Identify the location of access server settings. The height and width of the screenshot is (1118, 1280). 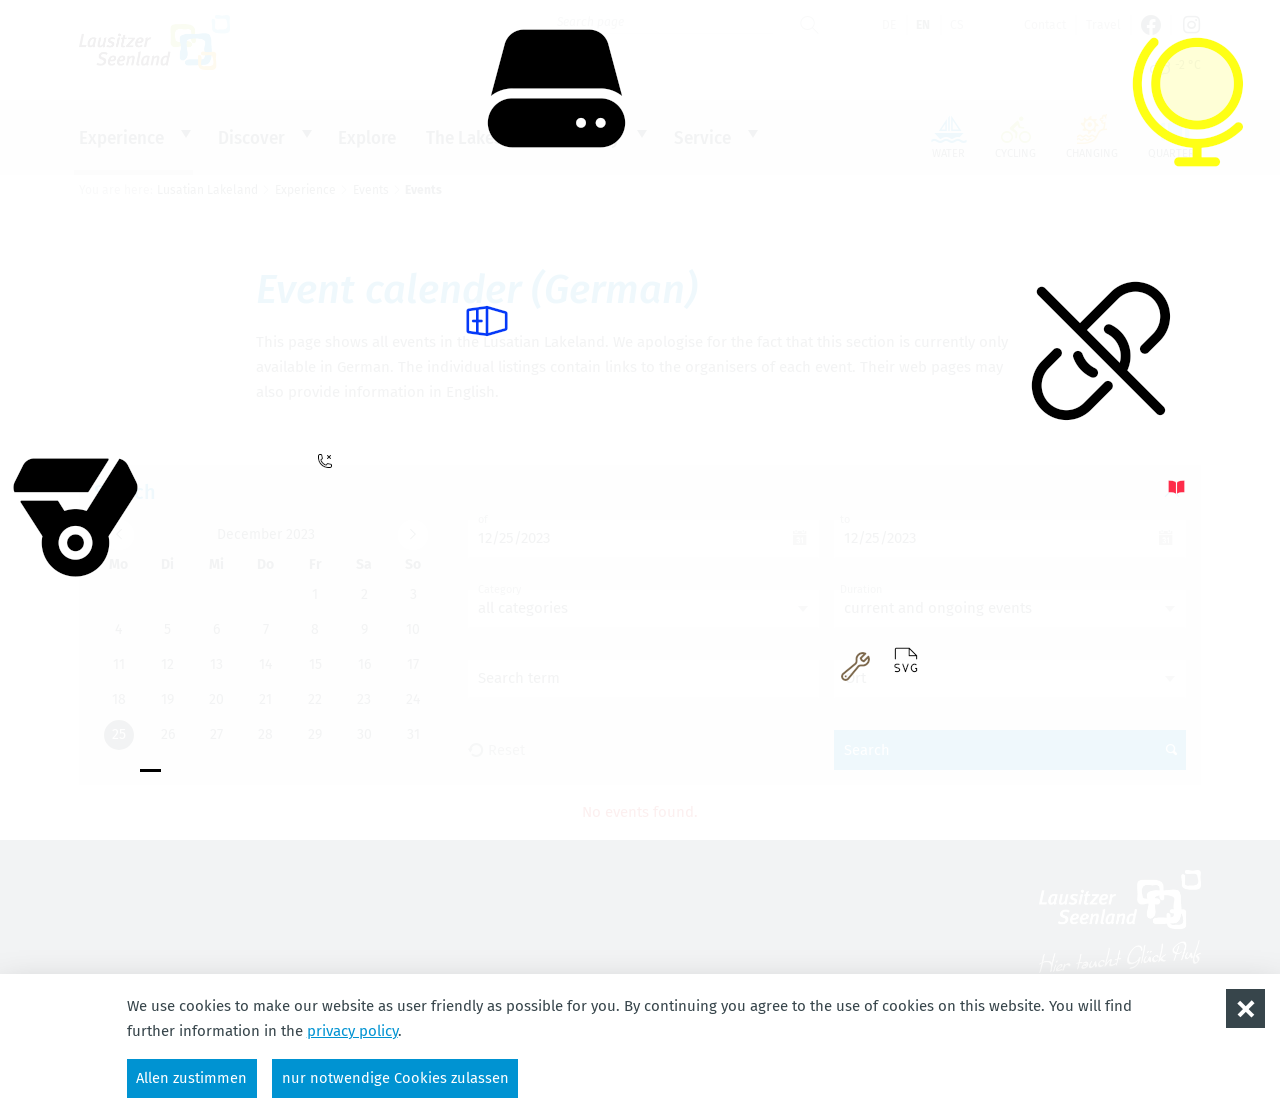
(556, 88).